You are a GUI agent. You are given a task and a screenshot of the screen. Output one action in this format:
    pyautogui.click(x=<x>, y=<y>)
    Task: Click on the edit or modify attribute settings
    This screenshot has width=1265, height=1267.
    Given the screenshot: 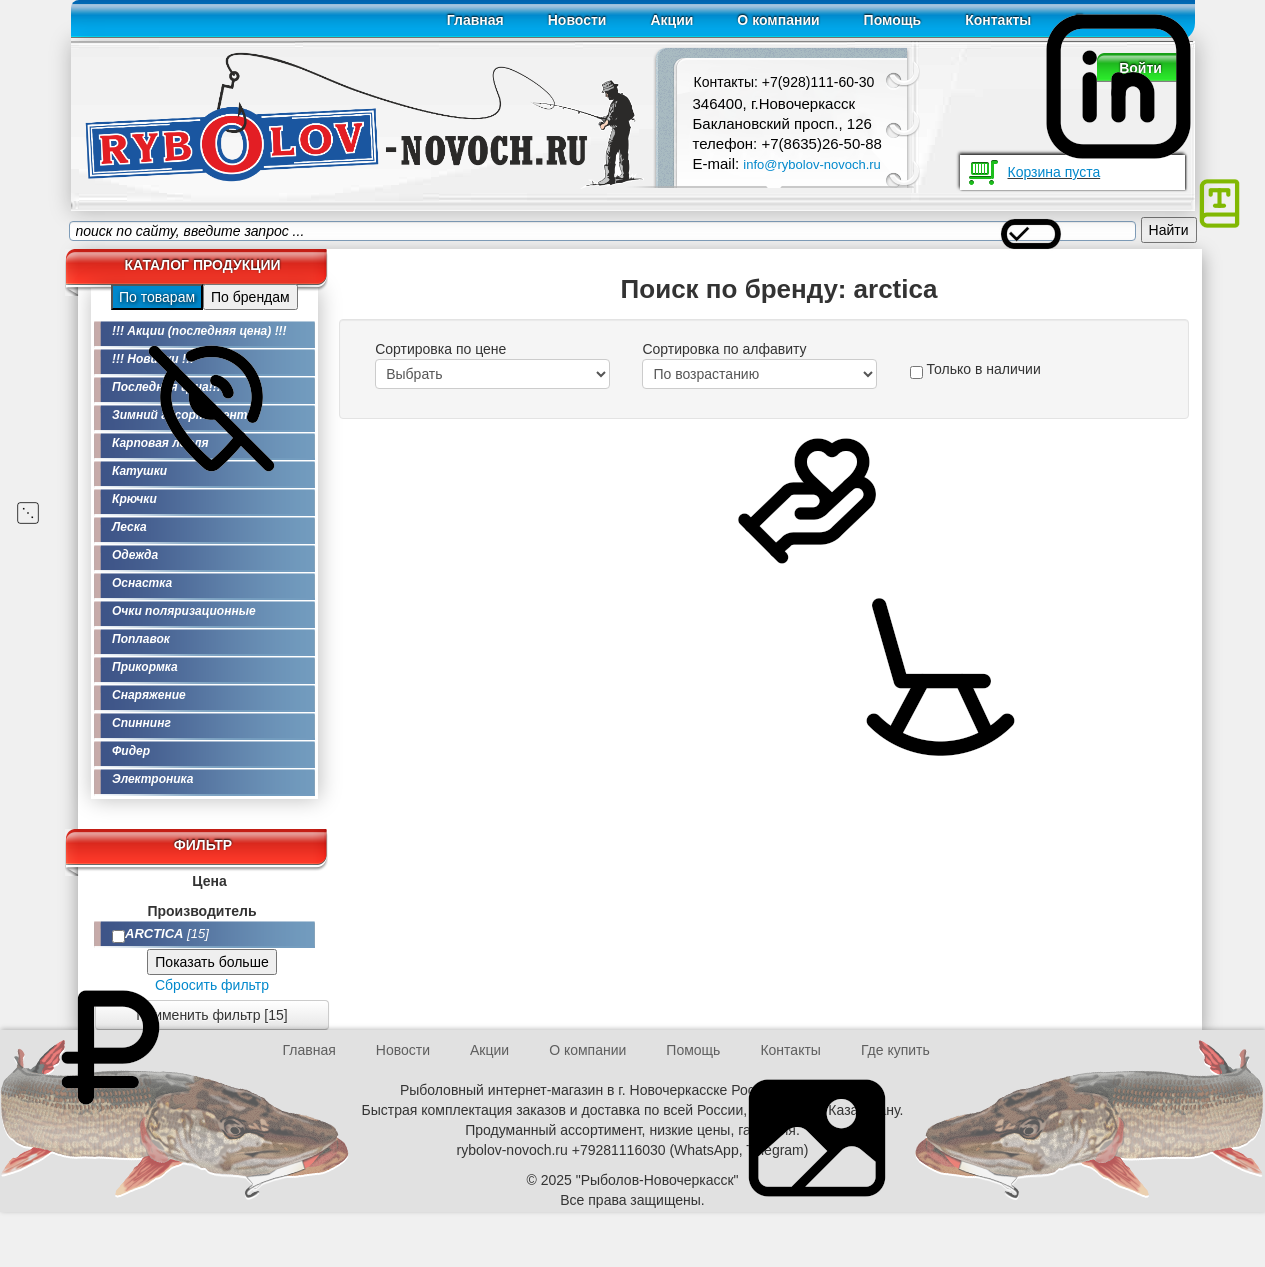 What is the action you would take?
    pyautogui.click(x=1031, y=234)
    